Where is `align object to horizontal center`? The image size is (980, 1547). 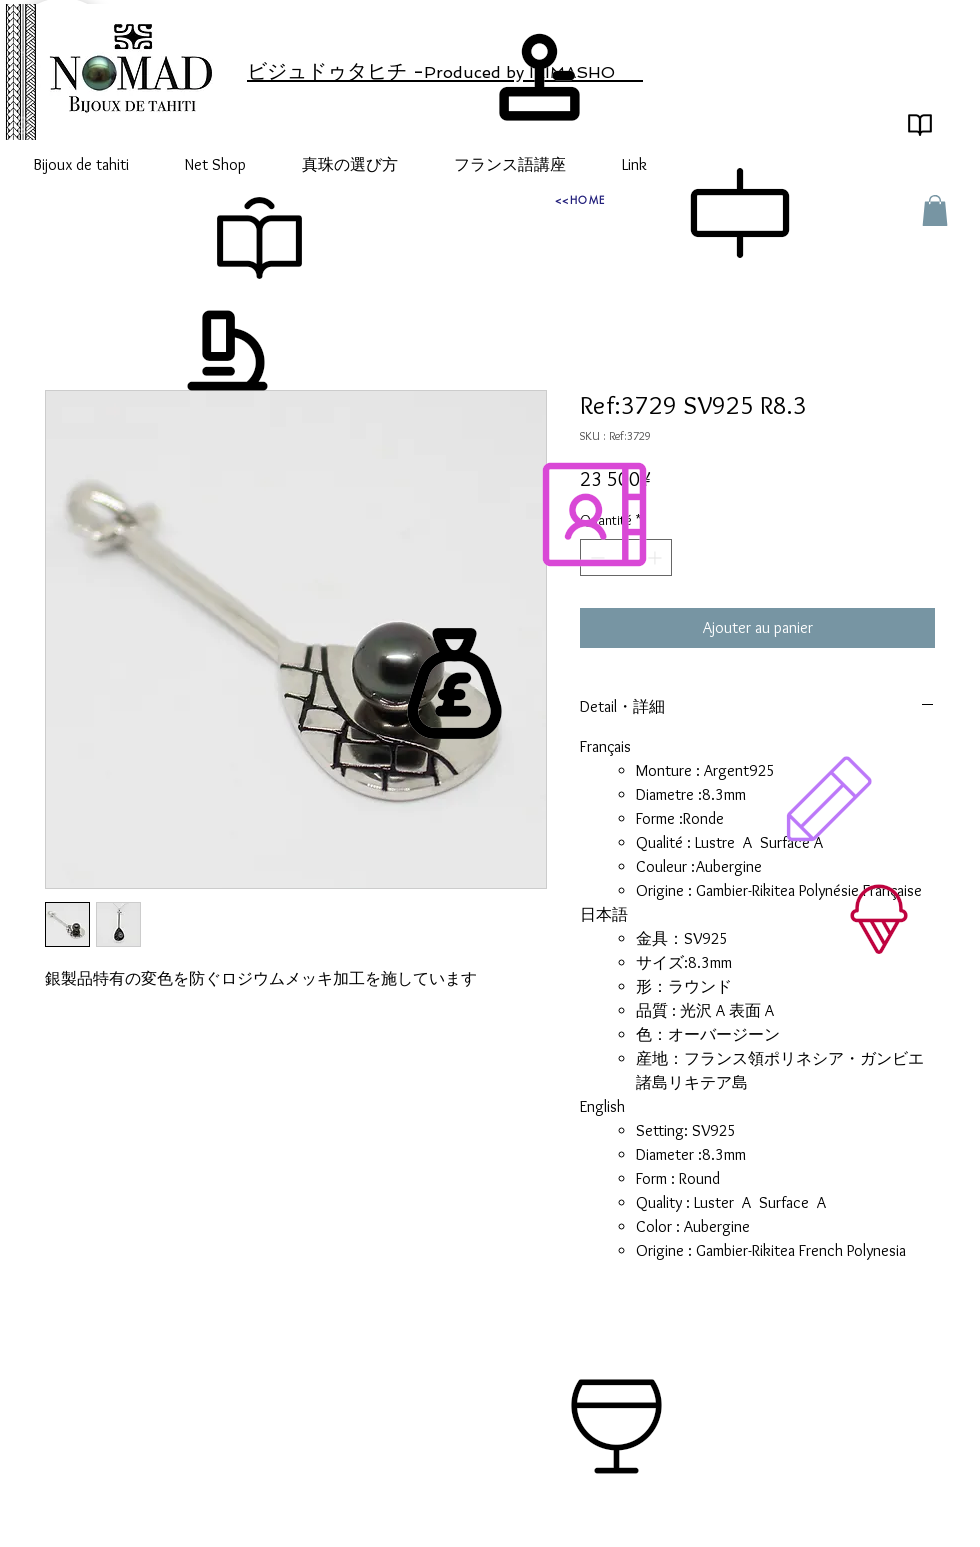 align object to horizontal center is located at coordinates (740, 213).